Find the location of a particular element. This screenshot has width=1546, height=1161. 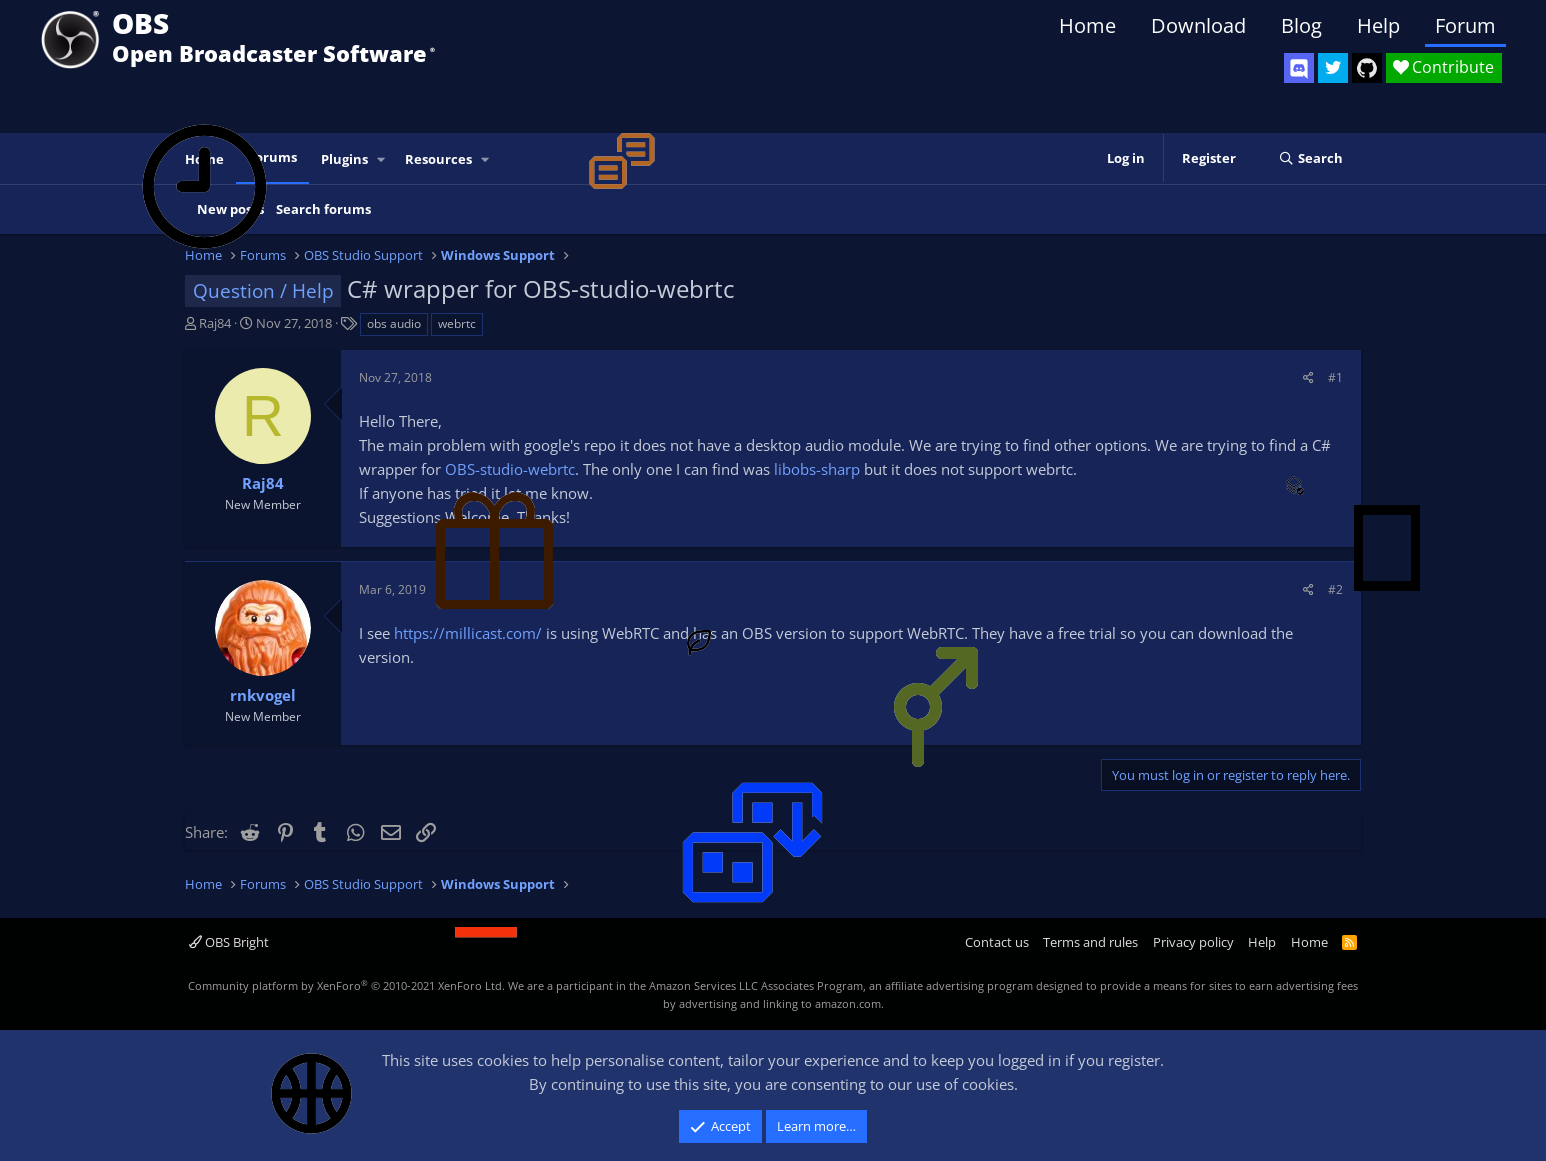

access sports or basketball-related content is located at coordinates (311, 1093).